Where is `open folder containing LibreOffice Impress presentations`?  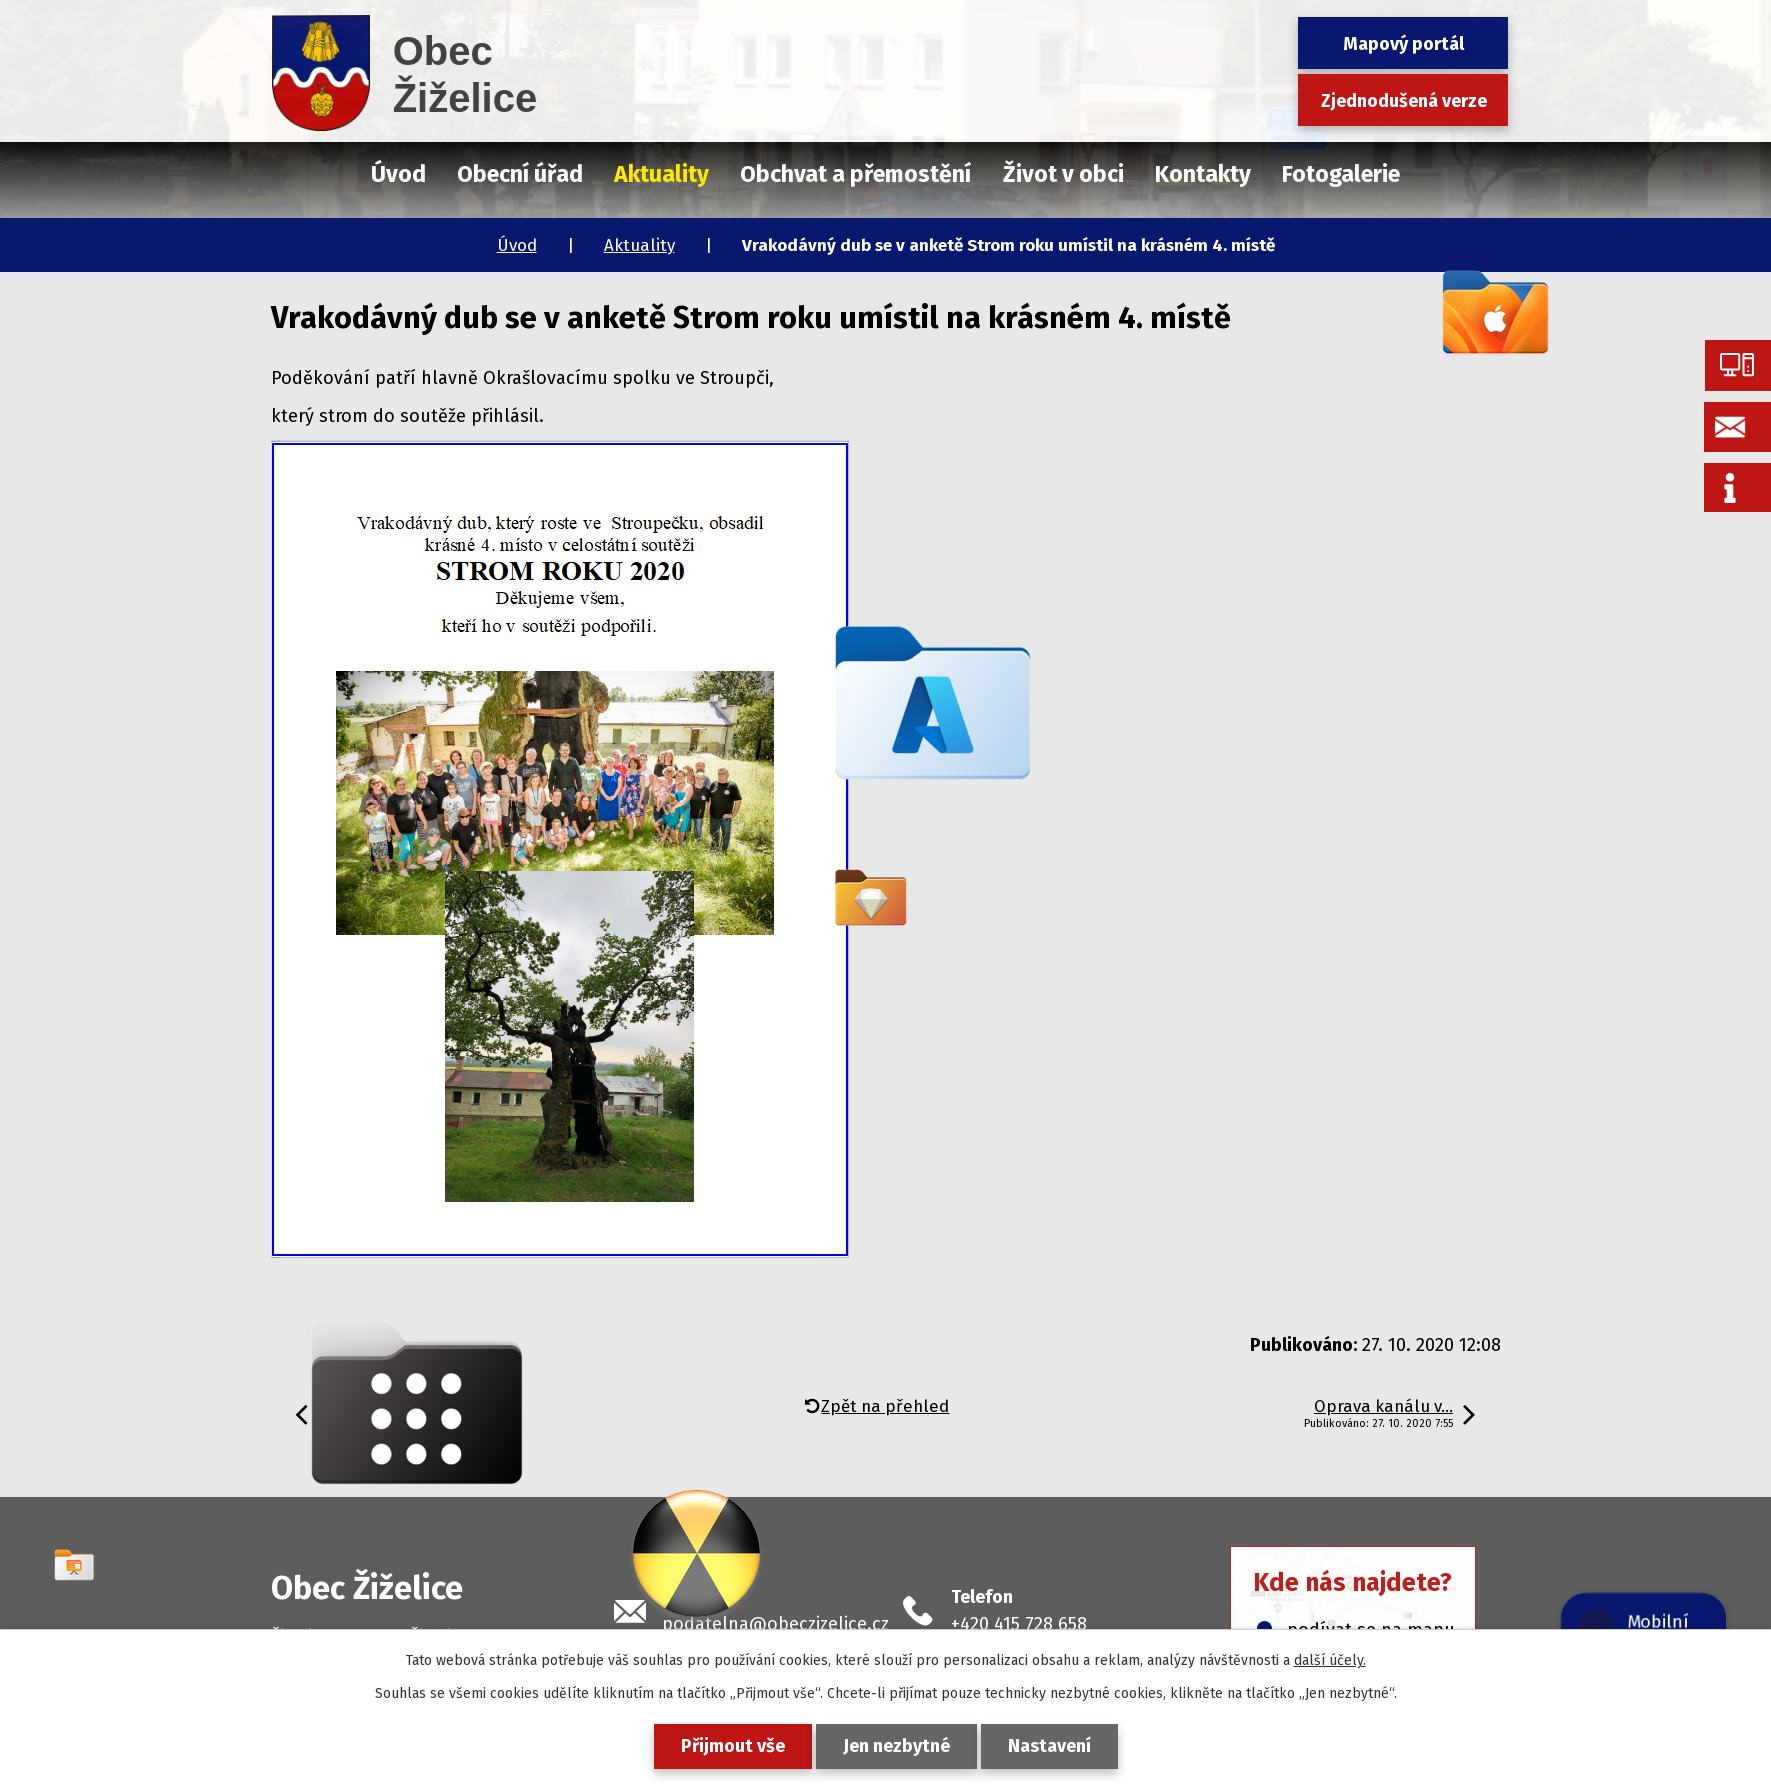
open folder containing LibreOffice Impress presentations is located at coordinates (74, 1566).